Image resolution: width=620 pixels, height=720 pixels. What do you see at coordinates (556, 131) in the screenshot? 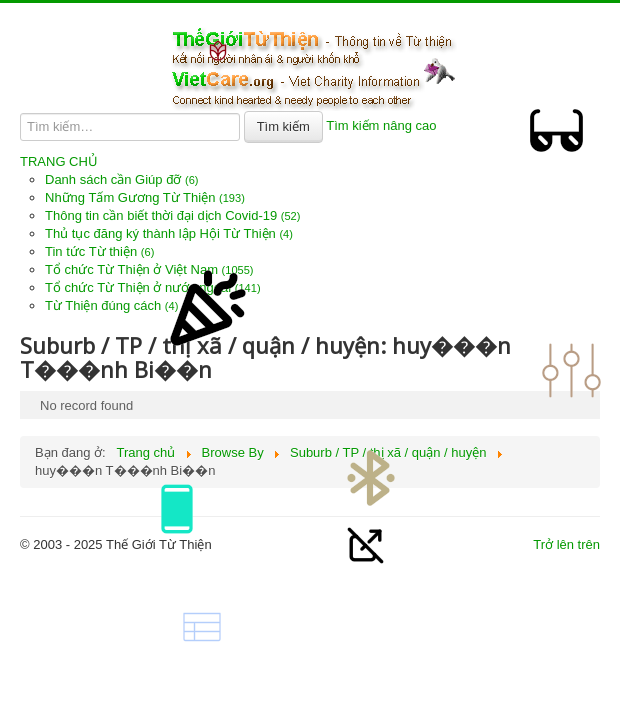
I see `toggle cool or casual mode` at bounding box center [556, 131].